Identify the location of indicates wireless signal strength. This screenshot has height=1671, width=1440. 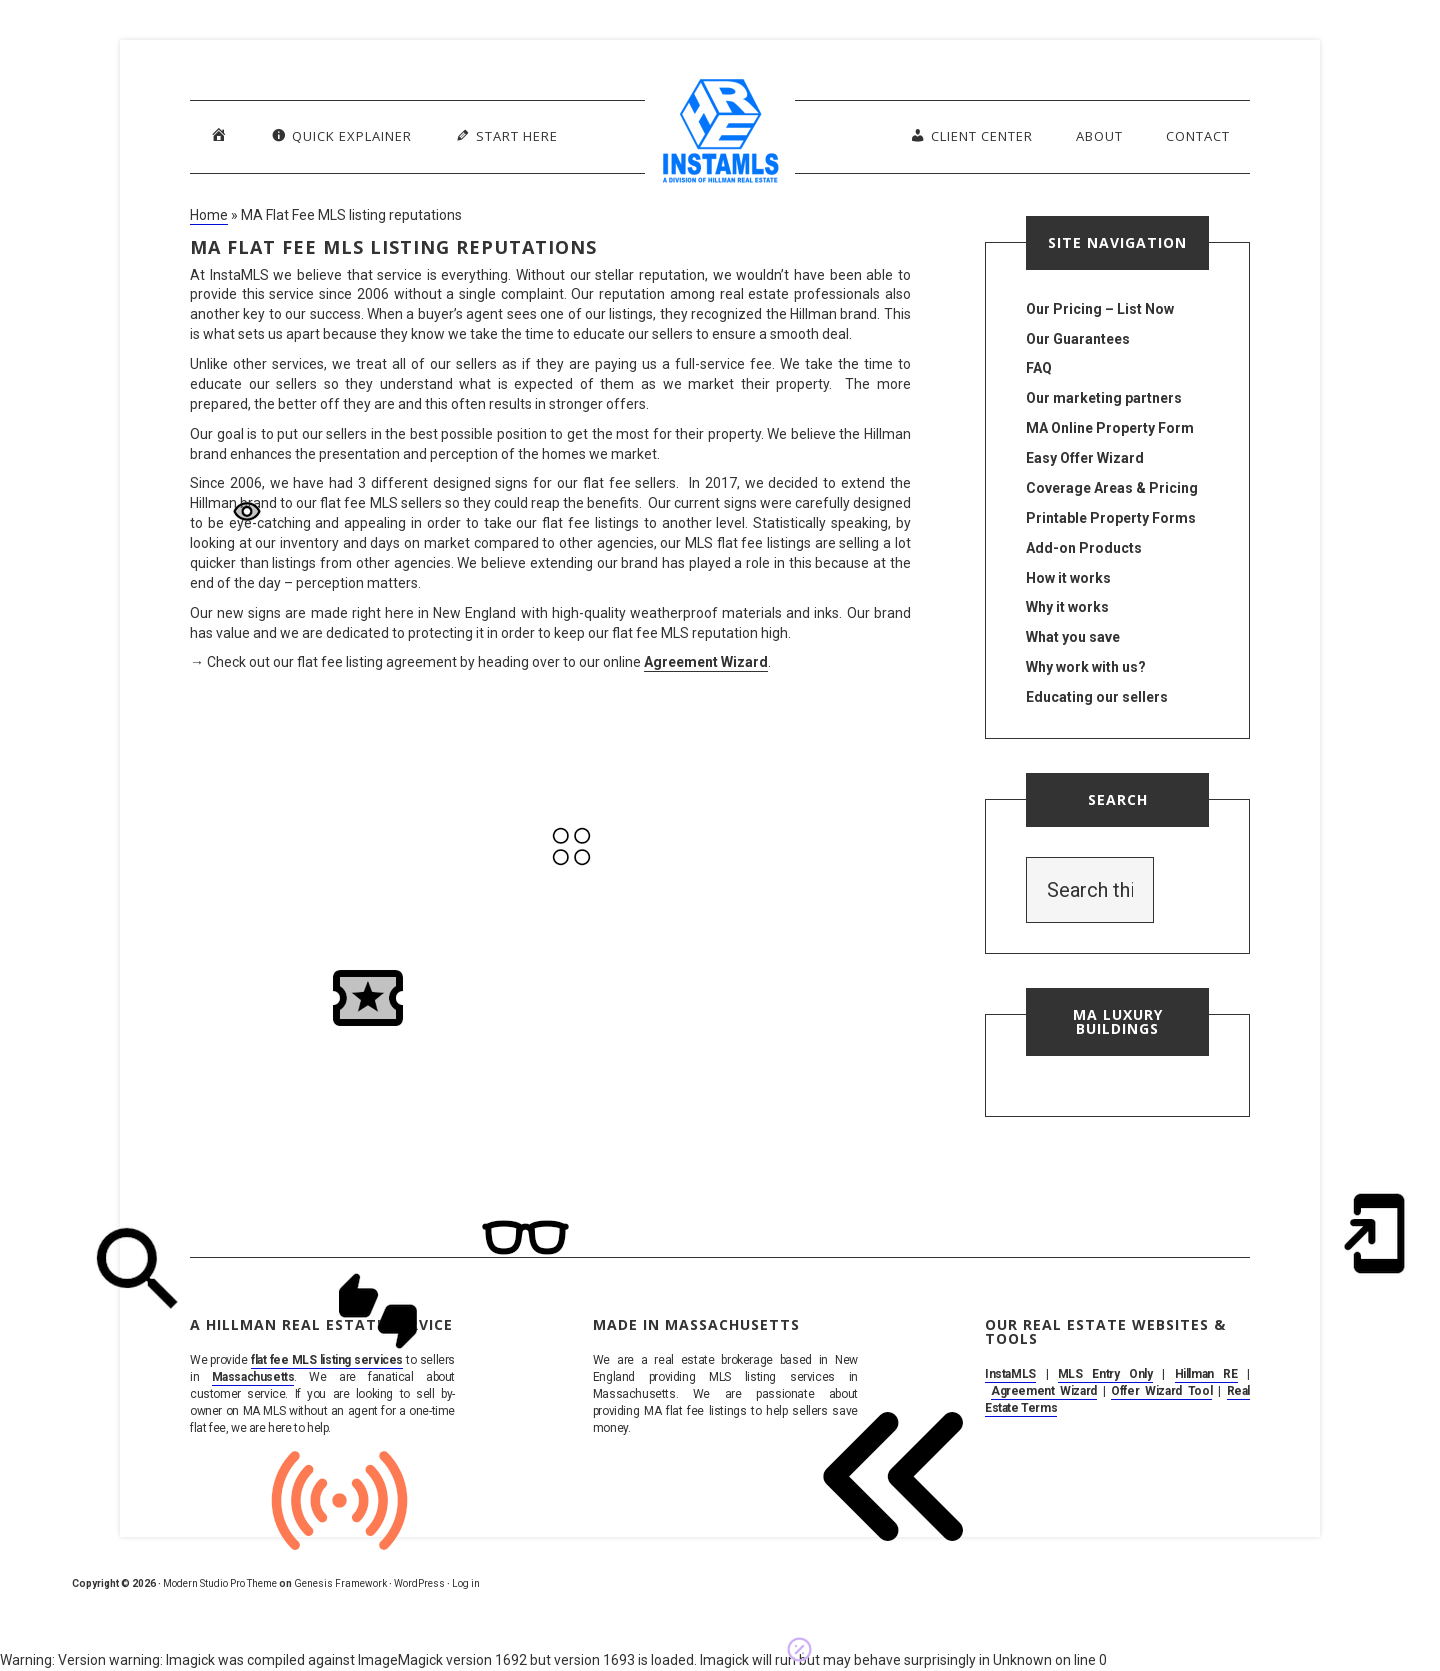
(339, 1500).